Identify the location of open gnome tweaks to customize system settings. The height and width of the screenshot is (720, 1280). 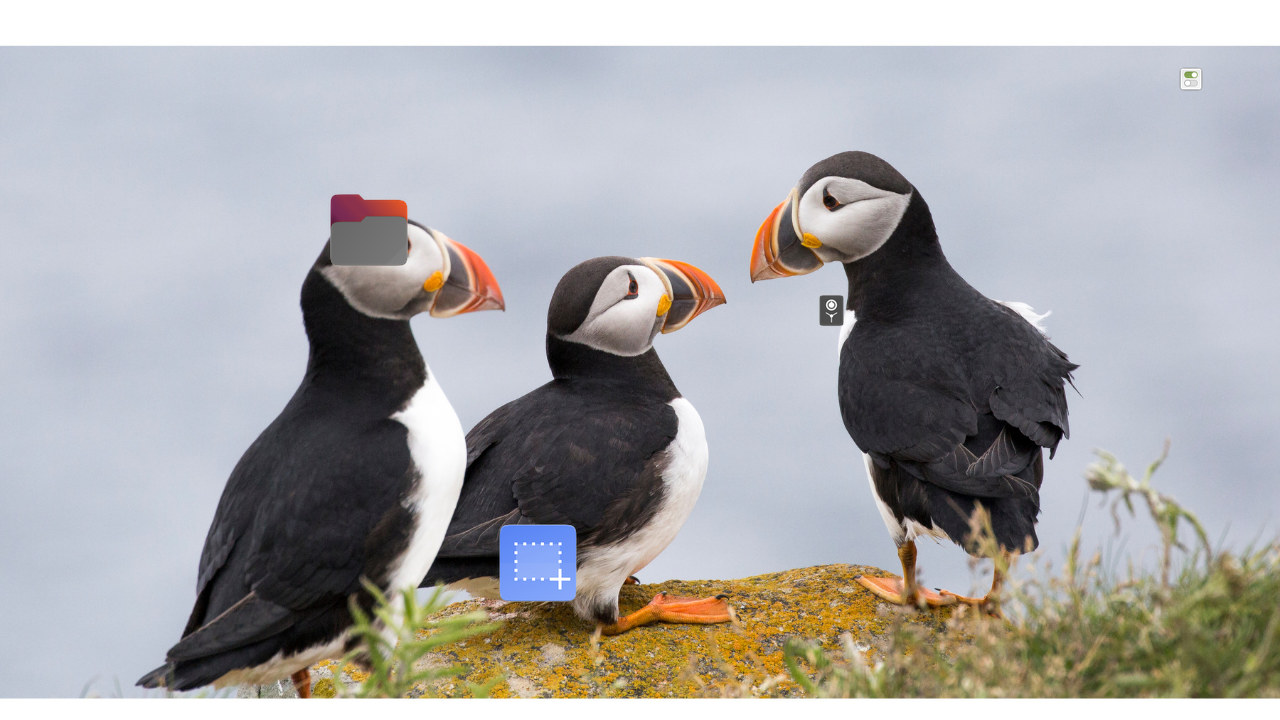
(1191, 79).